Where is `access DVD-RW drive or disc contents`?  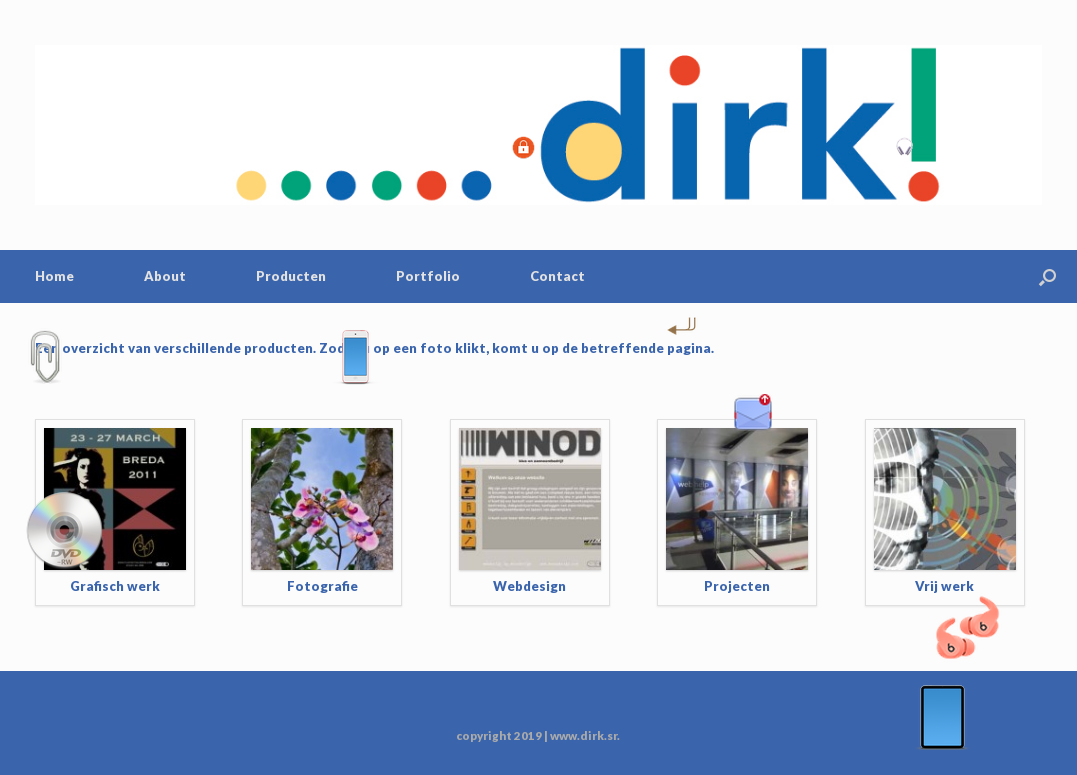 access DVD-RW drive or disc contents is located at coordinates (64, 531).